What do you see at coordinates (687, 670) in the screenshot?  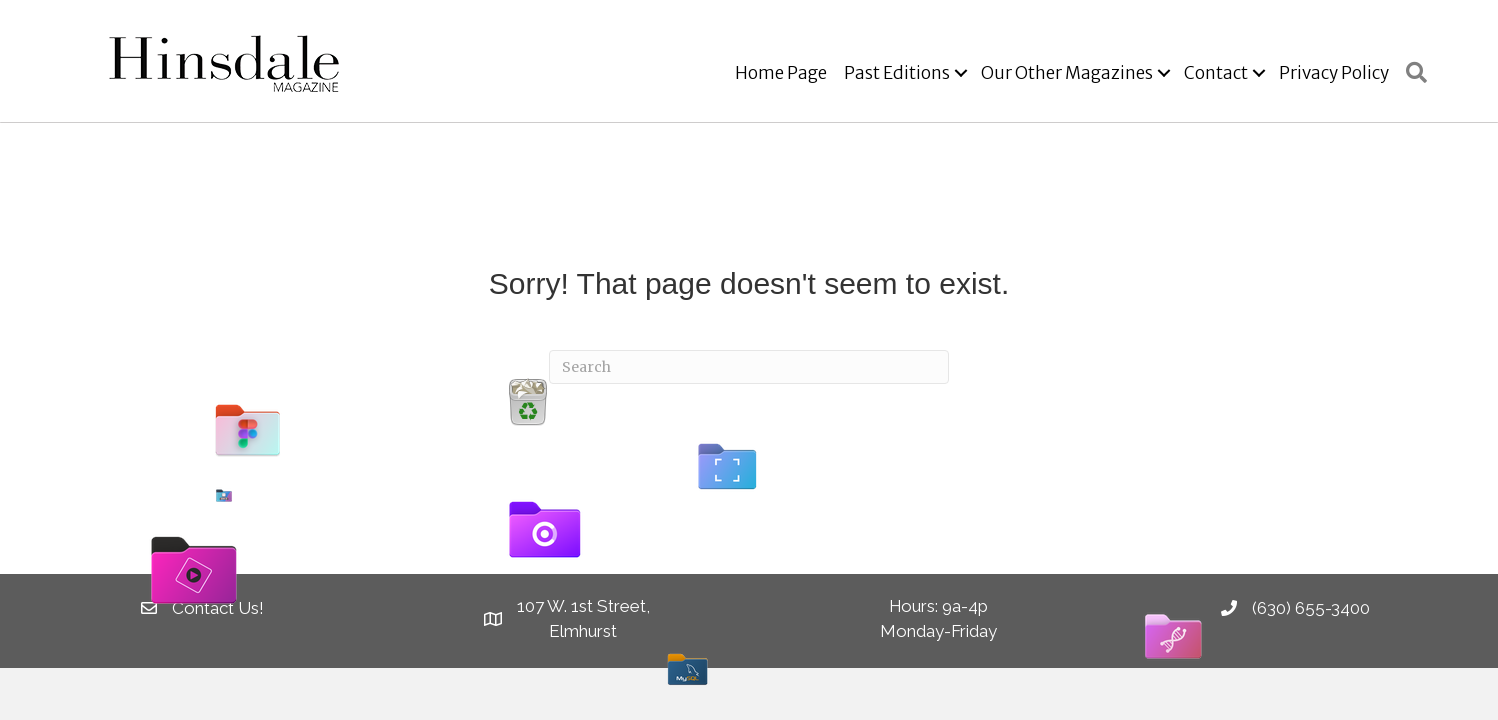 I see `open mysql database files folder` at bounding box center [687, 670].